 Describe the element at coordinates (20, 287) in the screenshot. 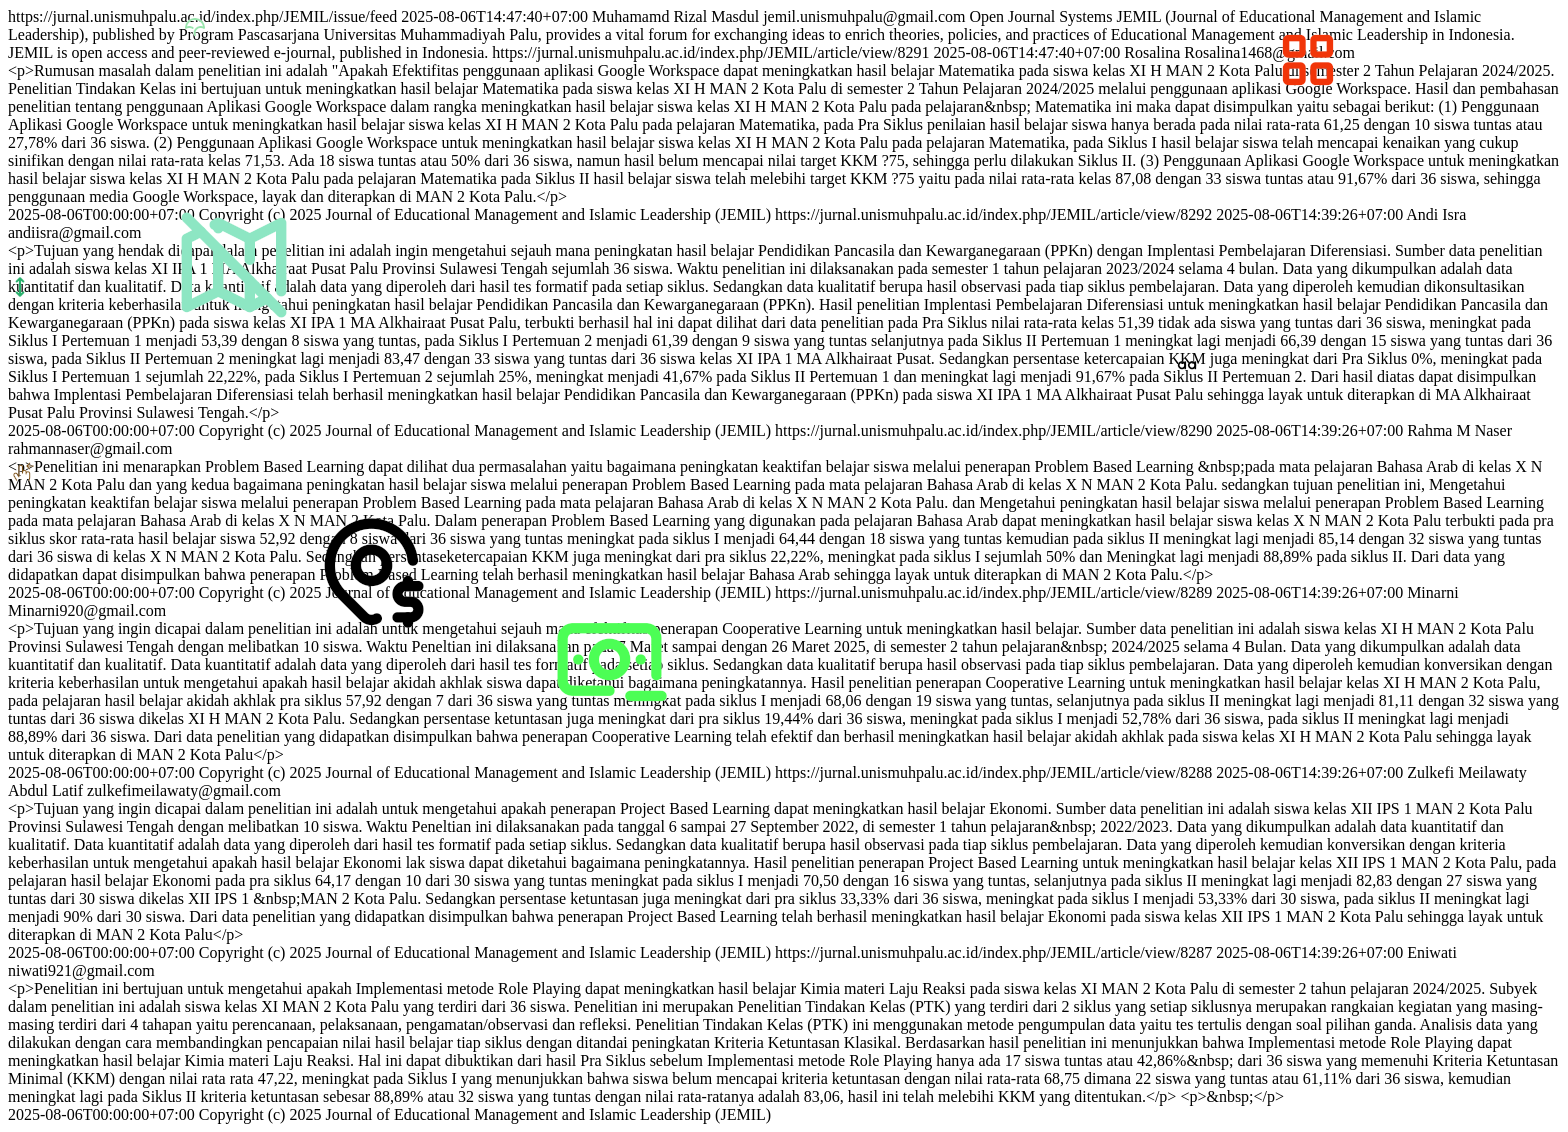

I see `resize element vertically` at that location.